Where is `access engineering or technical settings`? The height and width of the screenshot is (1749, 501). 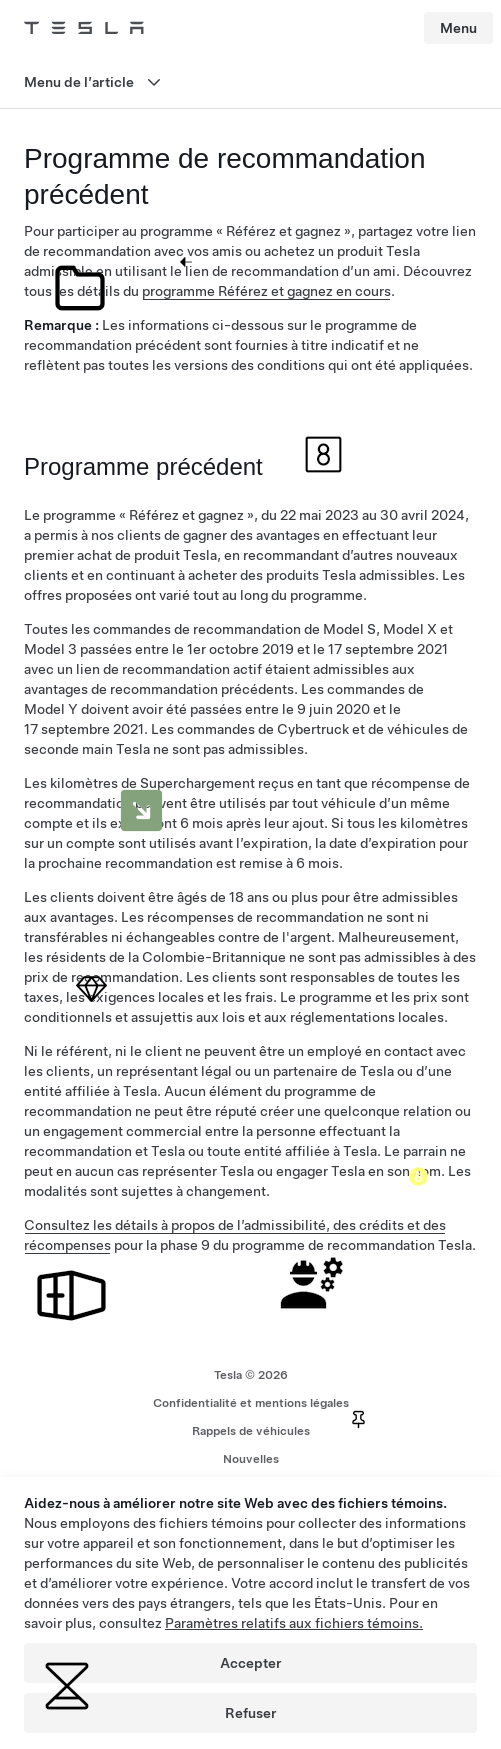
access engineering or technical settings is located at coordinates (312, 1283).